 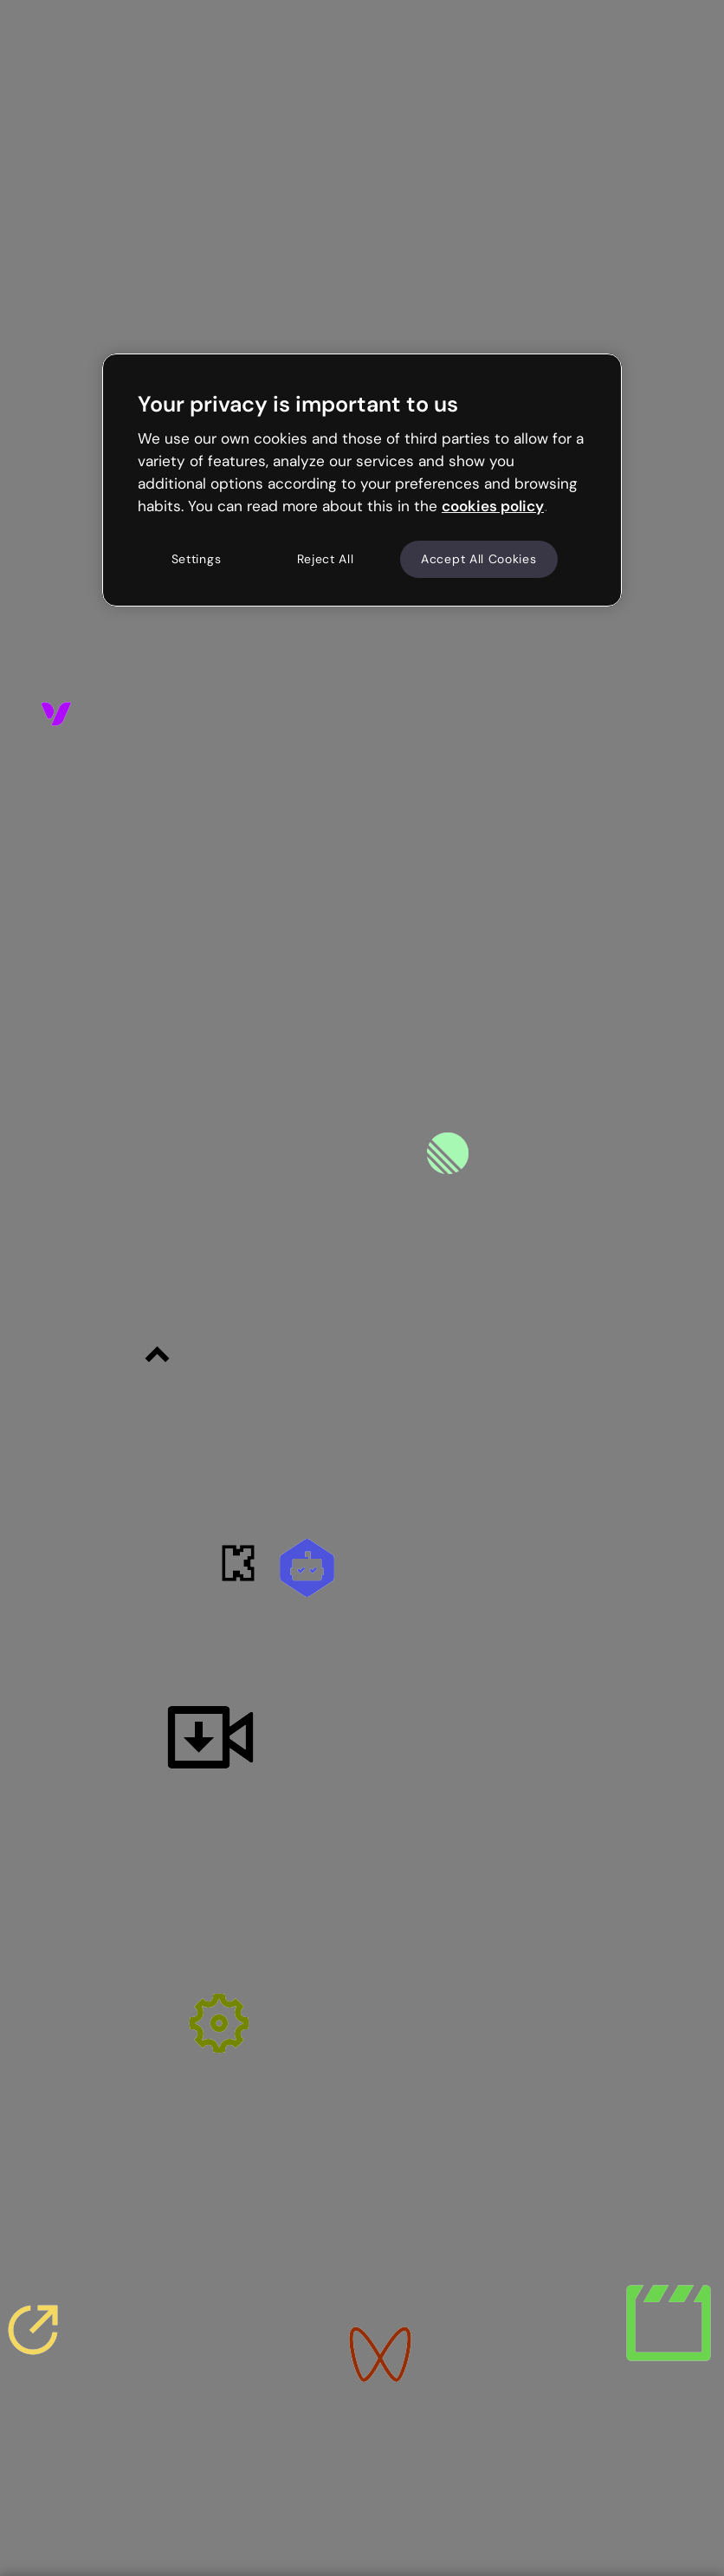 I want to click on GitHub Dependabot automated dependency updates, so click(x=307, y=1567).